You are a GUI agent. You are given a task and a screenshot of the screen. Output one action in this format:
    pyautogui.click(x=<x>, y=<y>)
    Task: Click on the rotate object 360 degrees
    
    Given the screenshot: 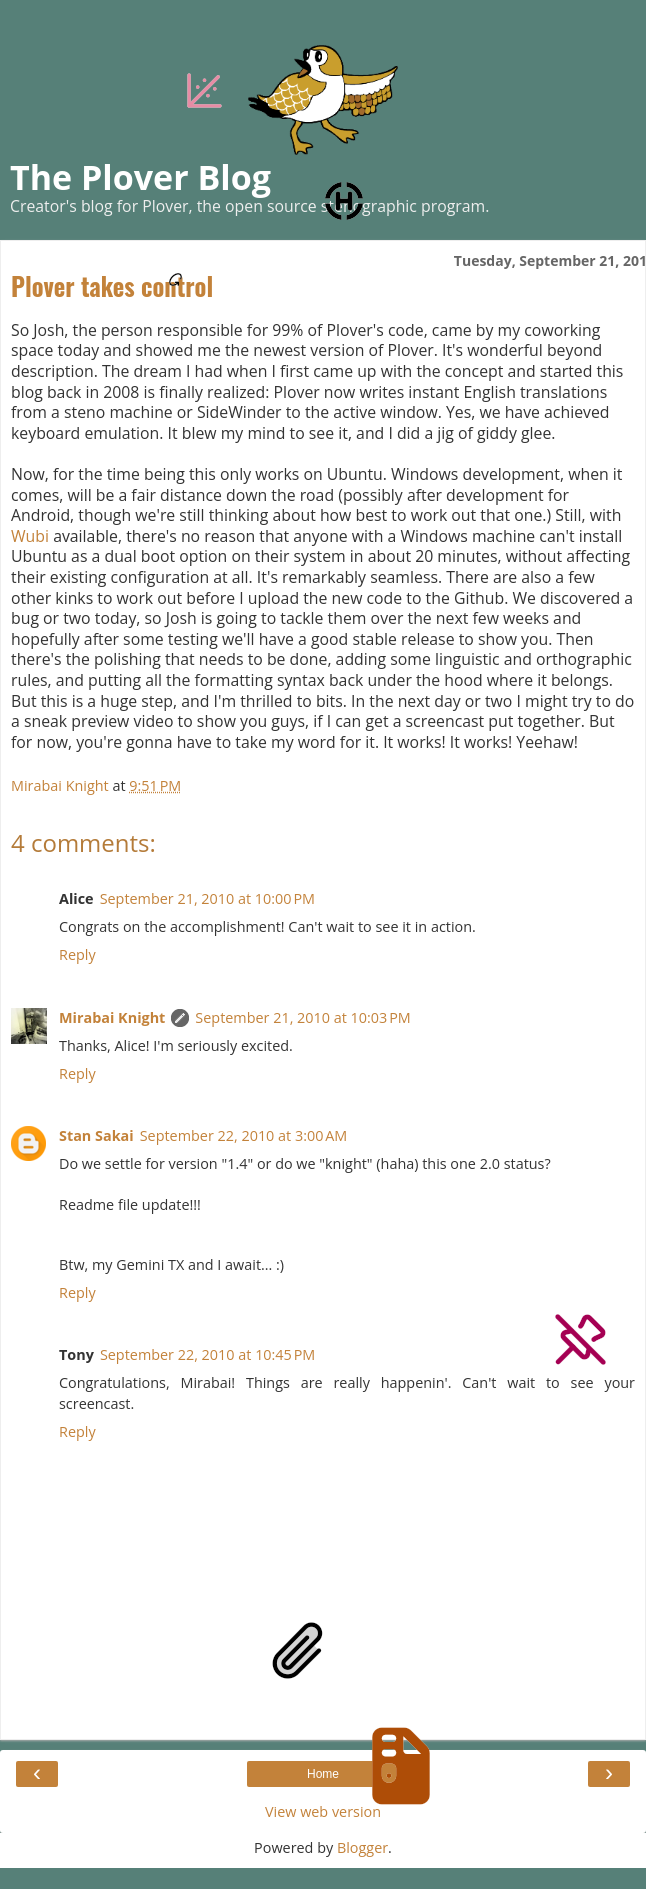 What is the action you would take?
    pyautogui.click(x=175, y=279)
    